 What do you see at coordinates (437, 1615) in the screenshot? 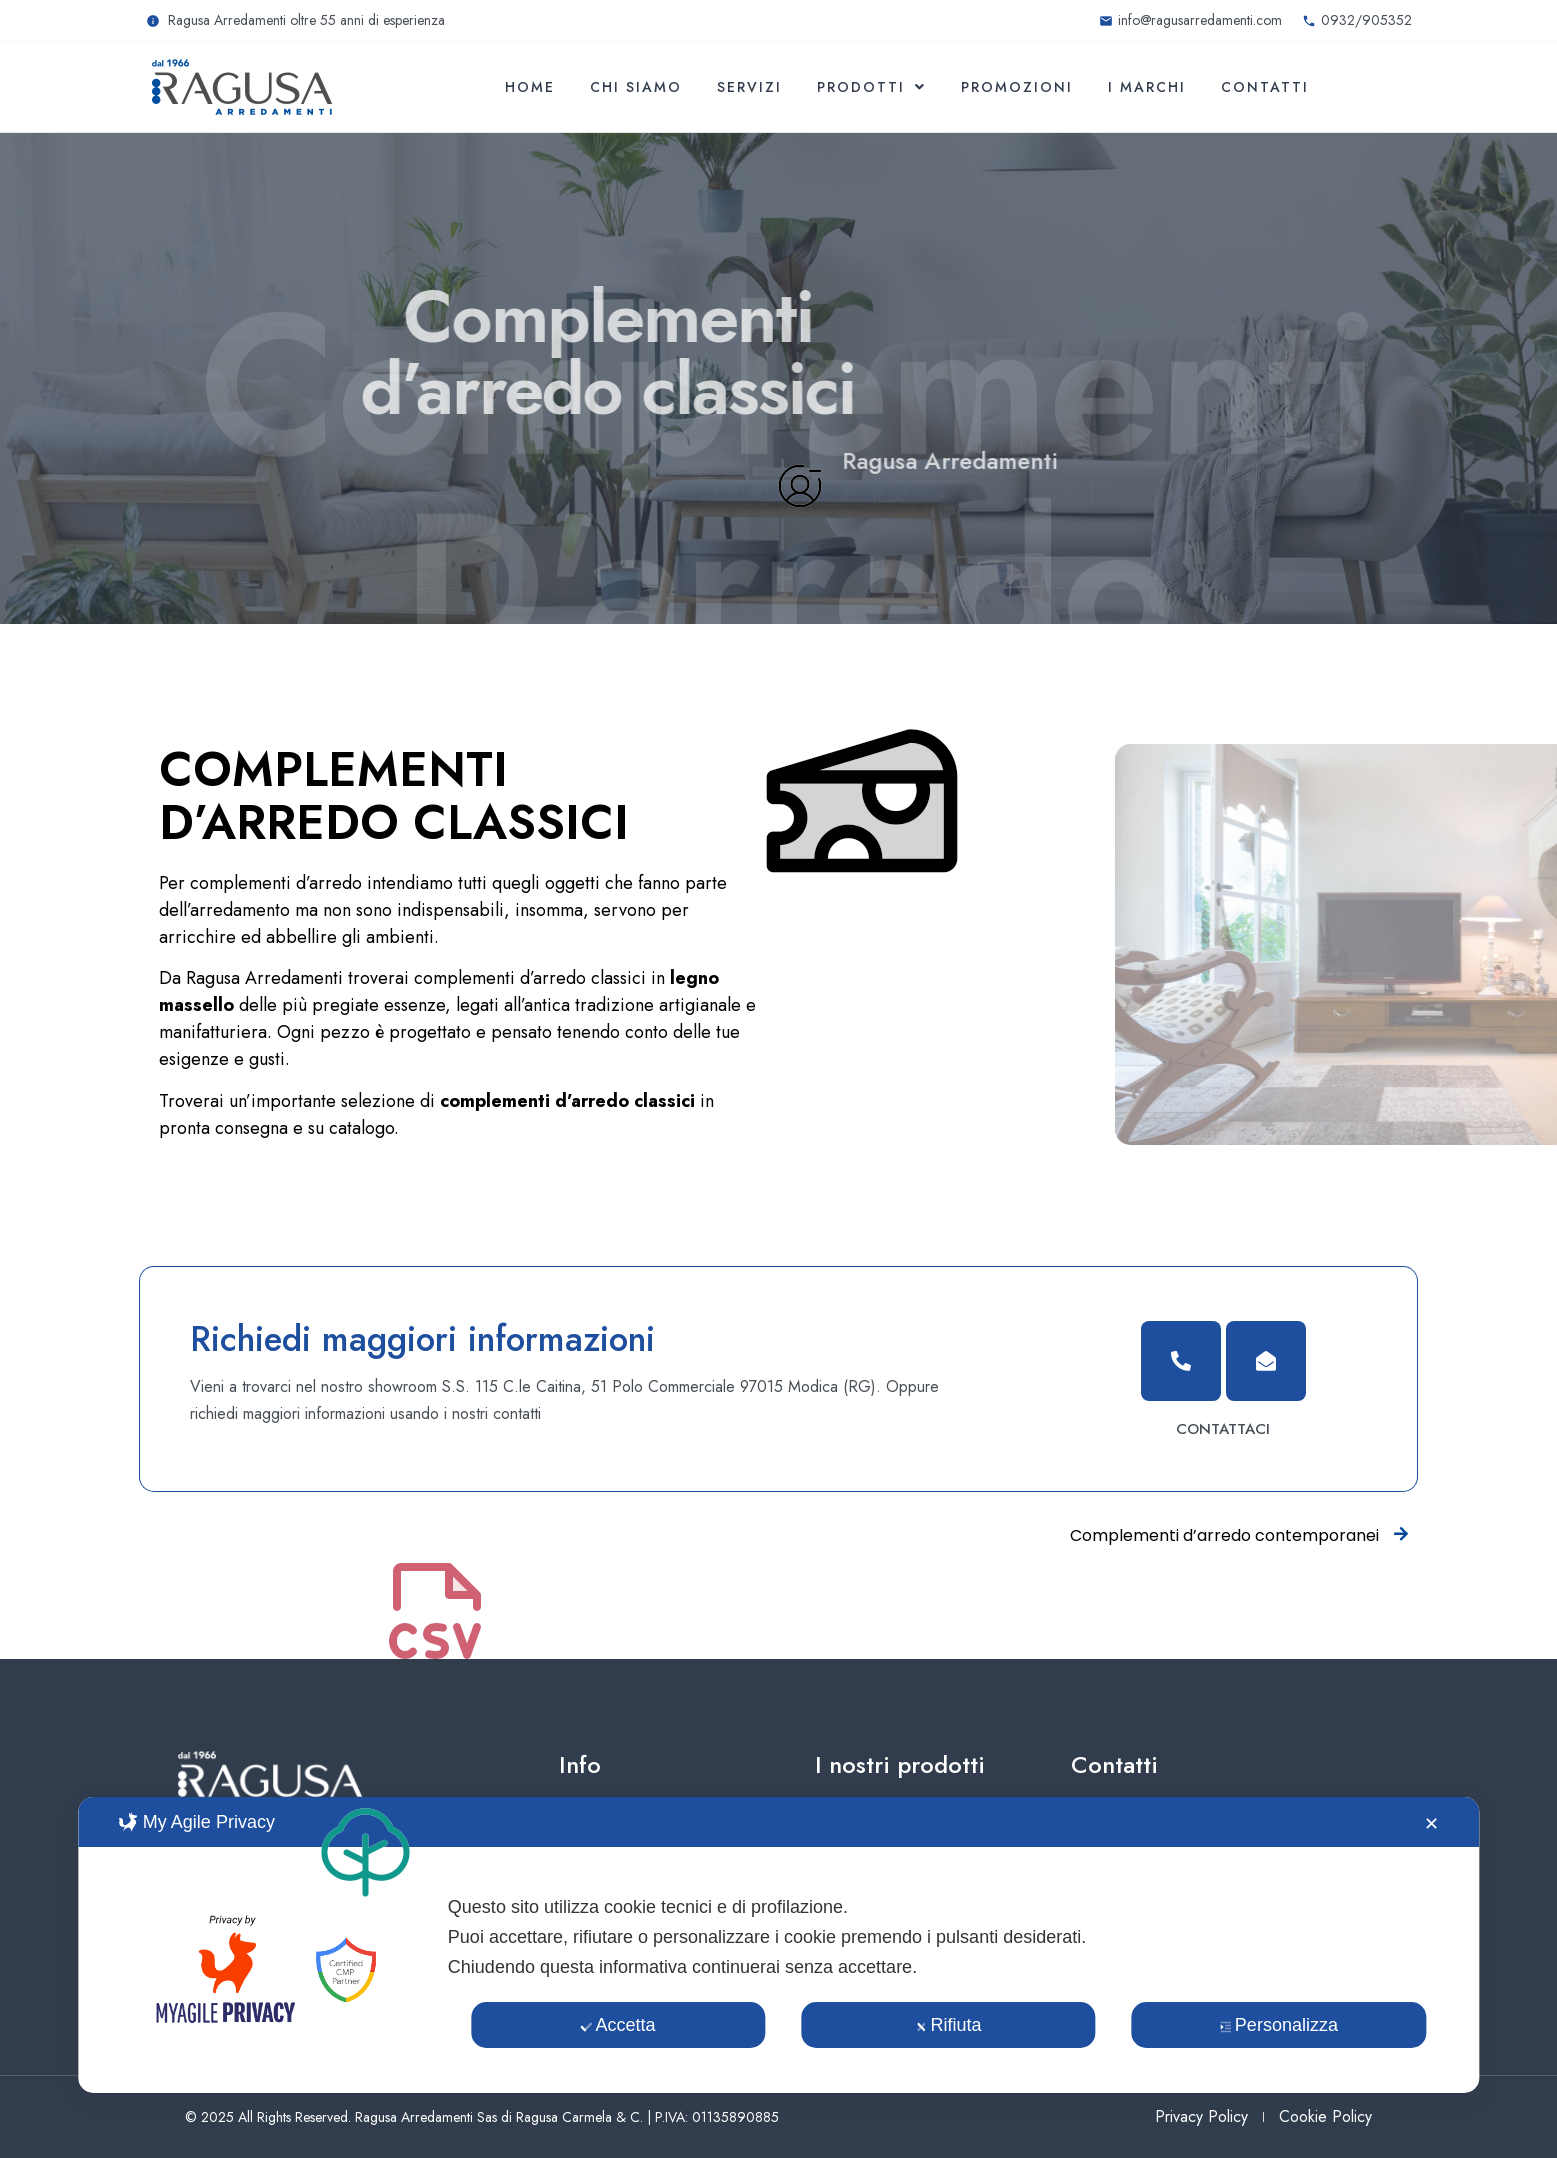
I see `open or view a CSV file` at bounding box center [437, 1615].